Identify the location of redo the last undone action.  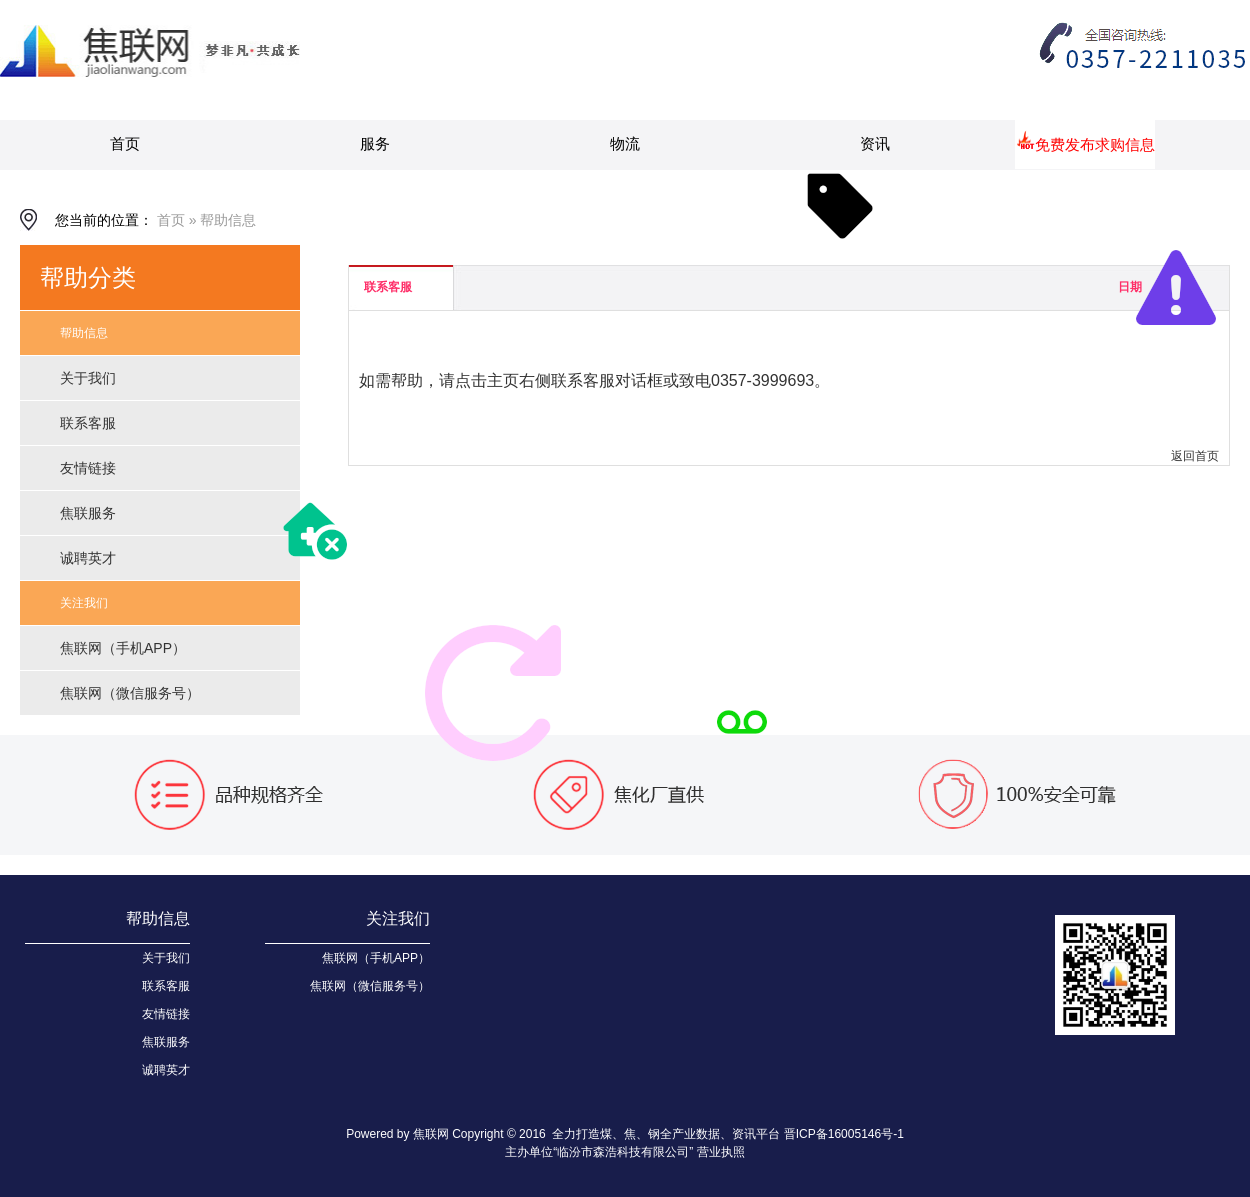
(493, 693).